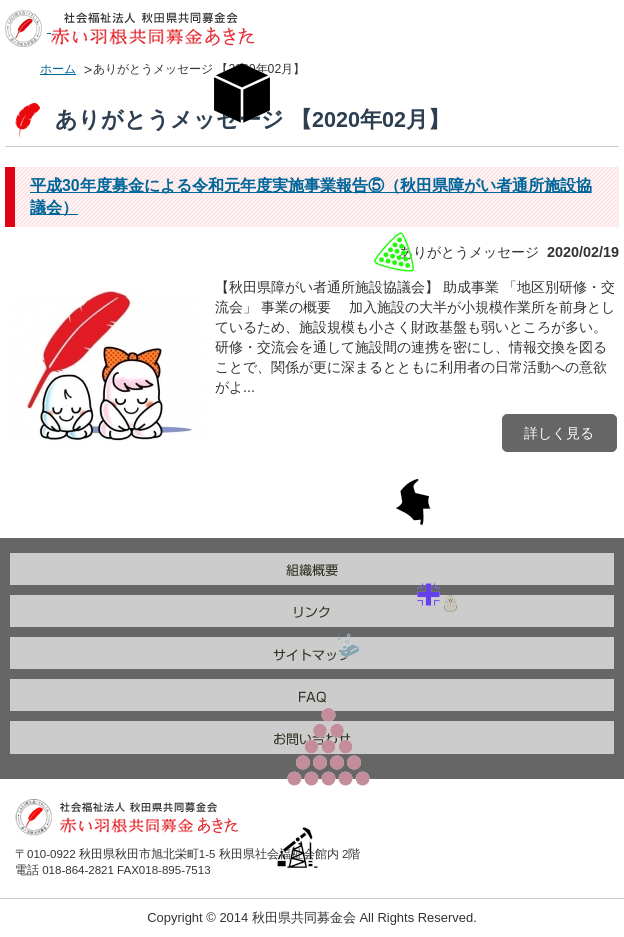 This screenshot has width=624, height=937. What do you see at coordinates (394, 252) in the screenshot?
I see `start a new game of pool` at bounding box center [394, 252].